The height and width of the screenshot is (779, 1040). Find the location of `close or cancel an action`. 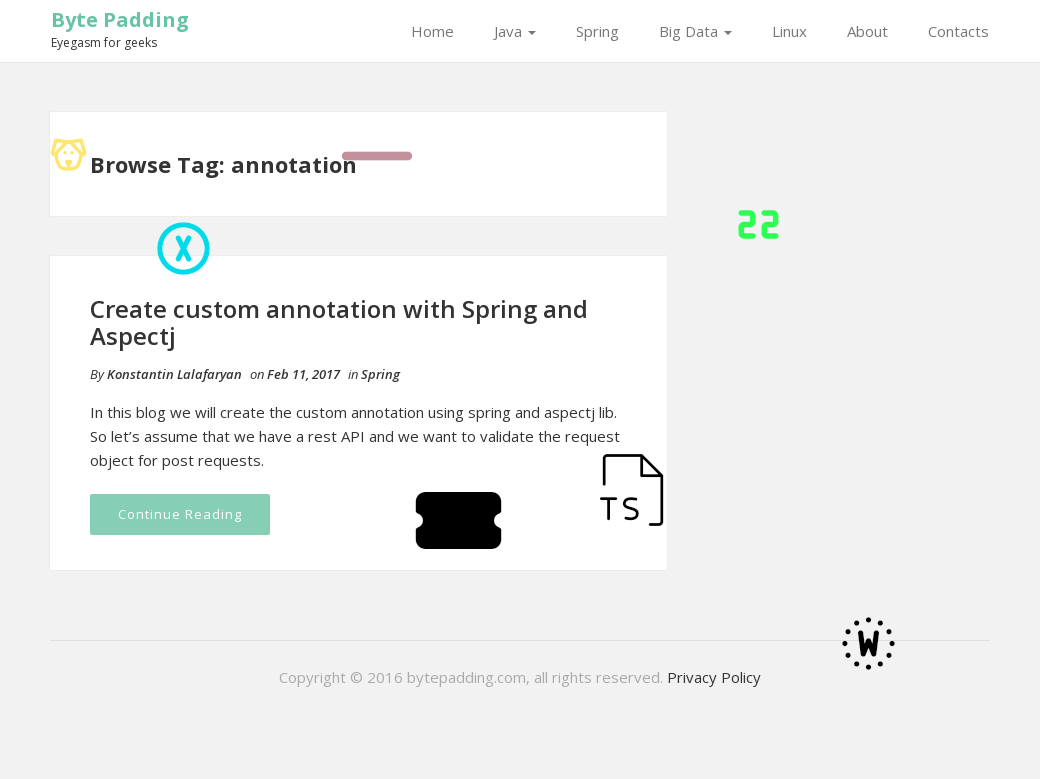

close or cancel an action is located at coordinates (183, 248).